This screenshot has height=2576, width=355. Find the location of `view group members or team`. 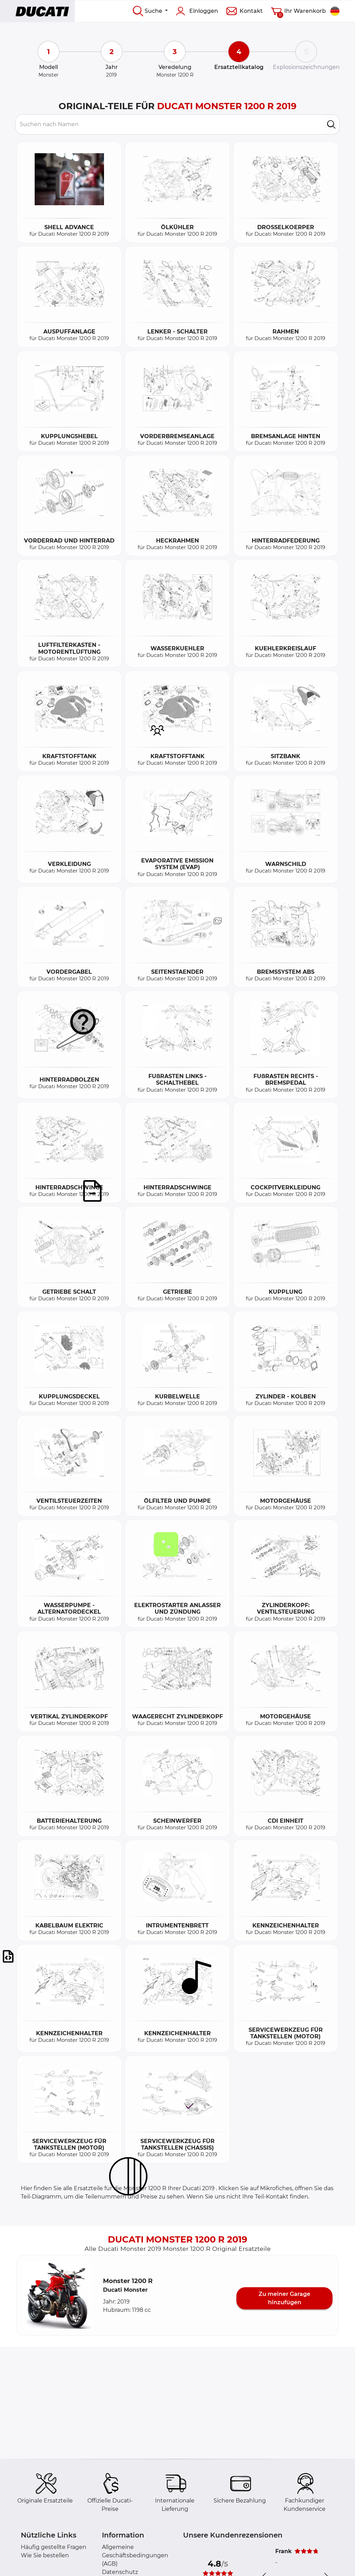

view group members or team is located at coordinates (157, 730).